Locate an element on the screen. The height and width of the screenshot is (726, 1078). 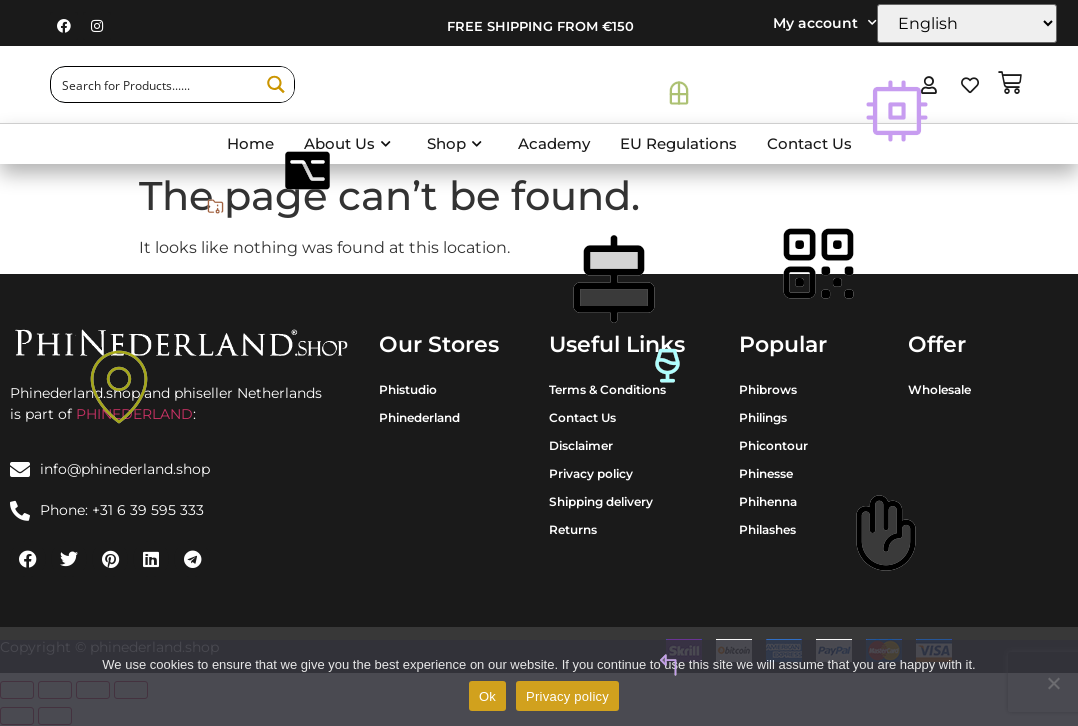
keyboard option/alt key symbol is located at coordinates (307, 170).